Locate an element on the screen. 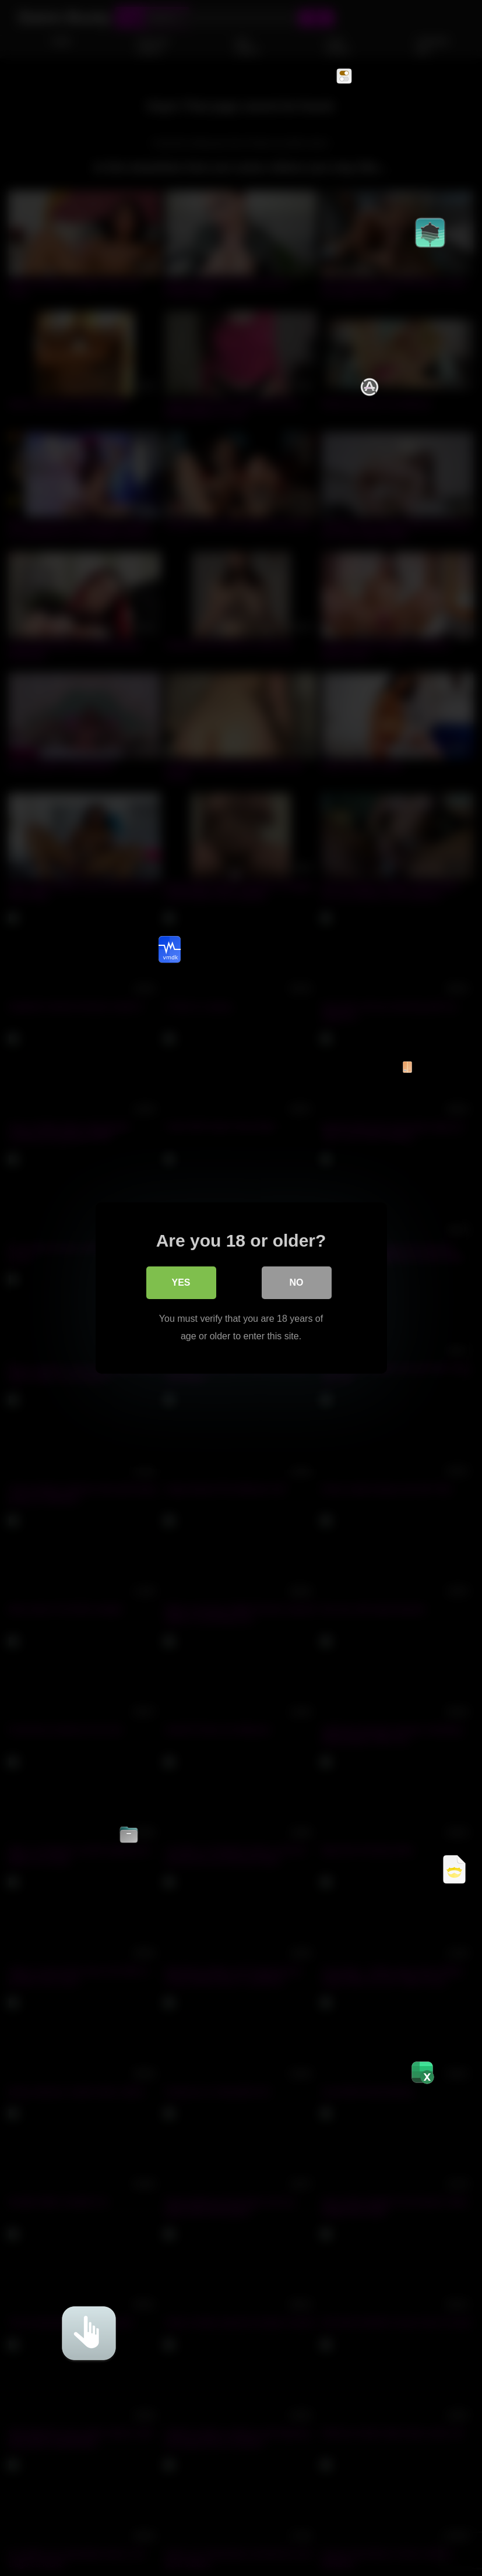 This screenshot has height=2576, width=482. open Microsoft Excel is located at coordinates (422, 2072).